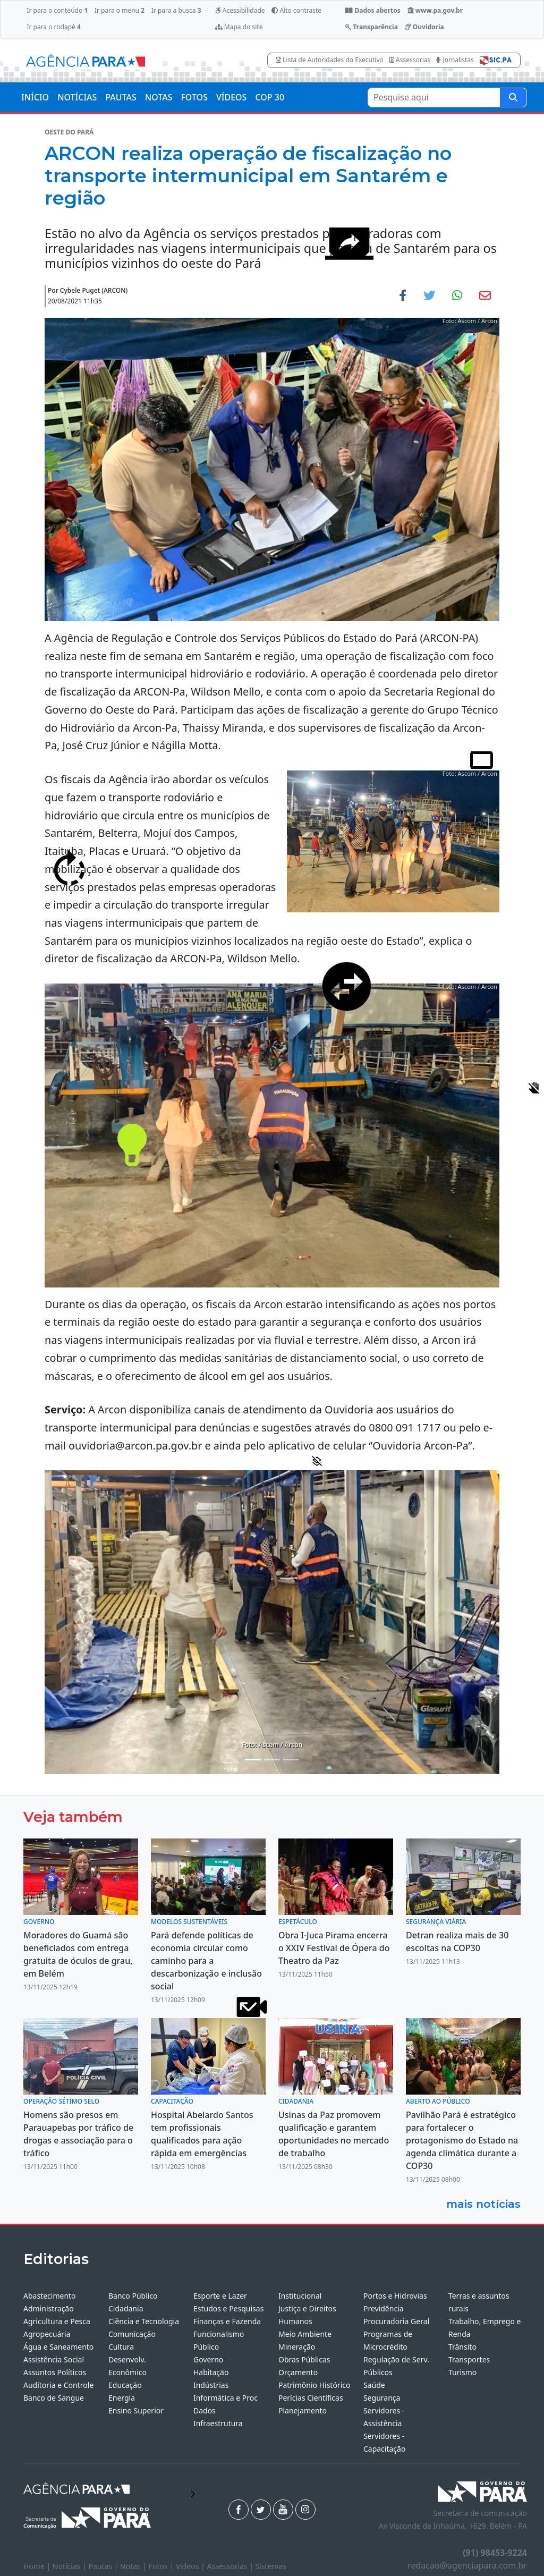 This screenshot has height=2576, width=544. Describe the element at coordinates (130, 1146) in the screenshot. I see `view a suggestion or tip` at that location.